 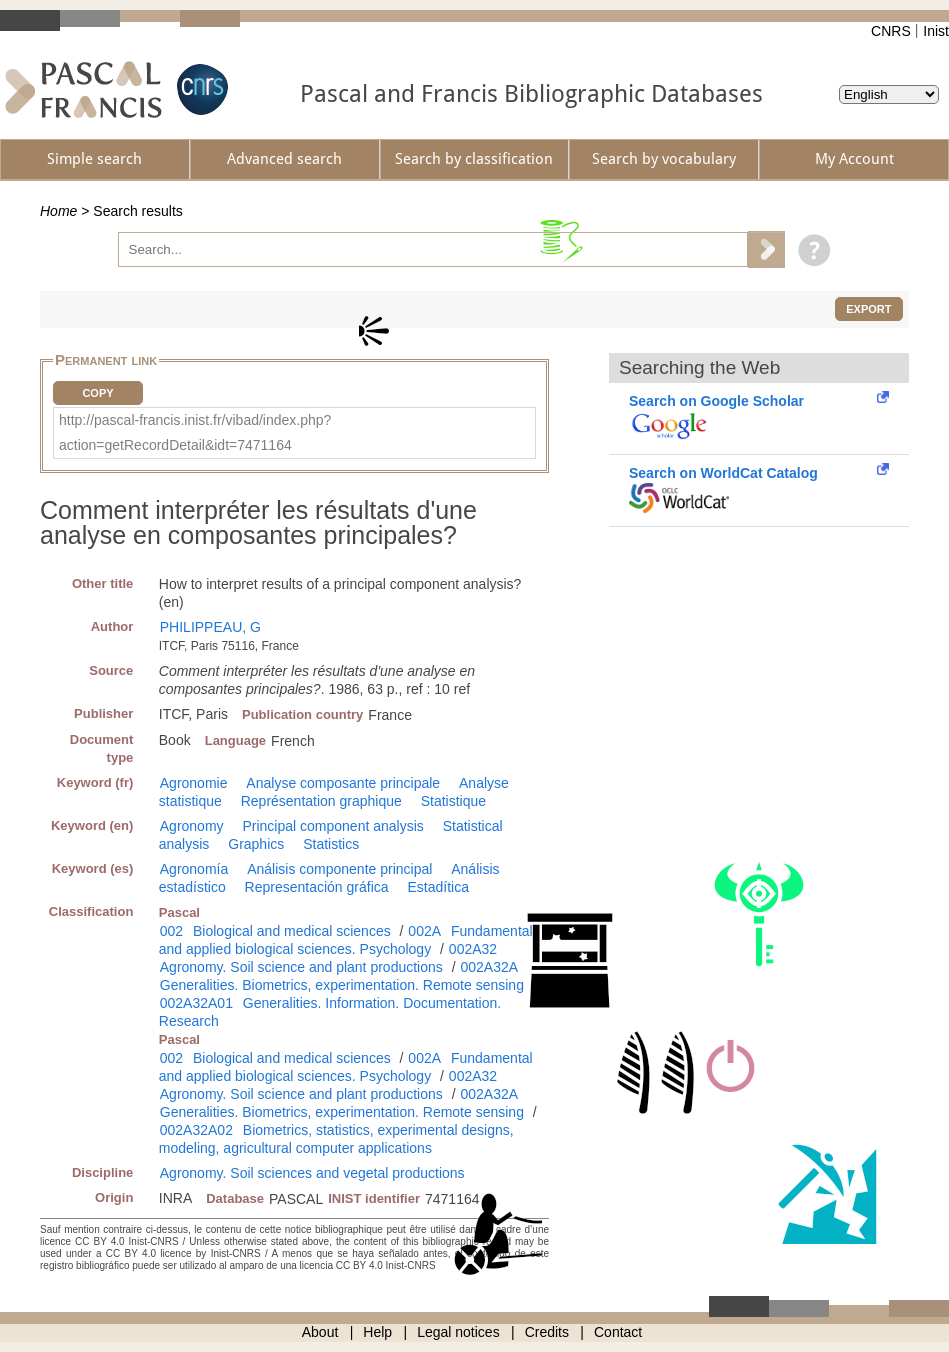 What do you see at coordinates (569, 960) in the screenshot?
I see `access bunker or shelter location` at bounding box center [569, 960].